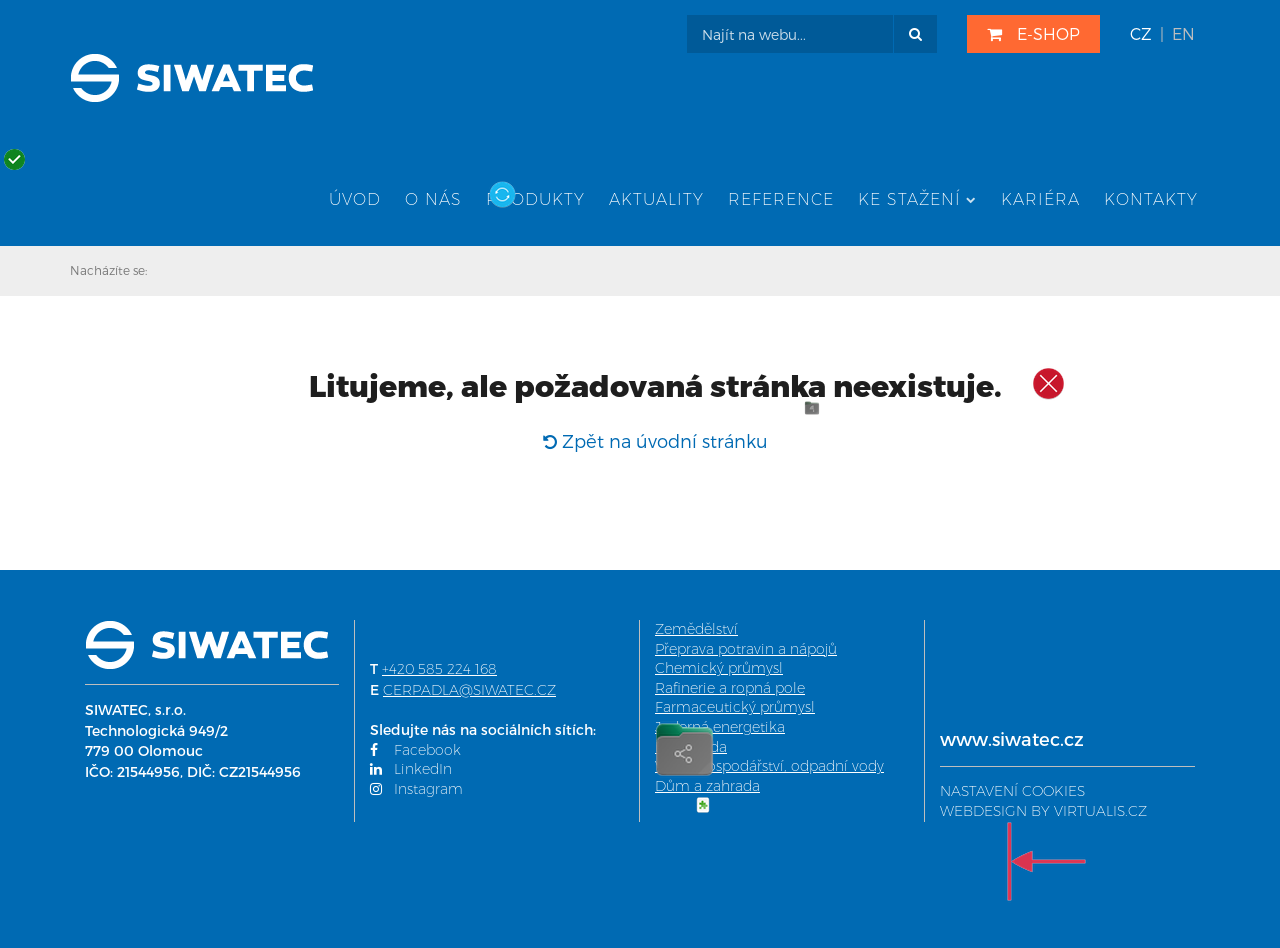 Image resolution: width=1280 pixels, height=948 pixels. I want to click on access your public shared folder, so click(684, 749).